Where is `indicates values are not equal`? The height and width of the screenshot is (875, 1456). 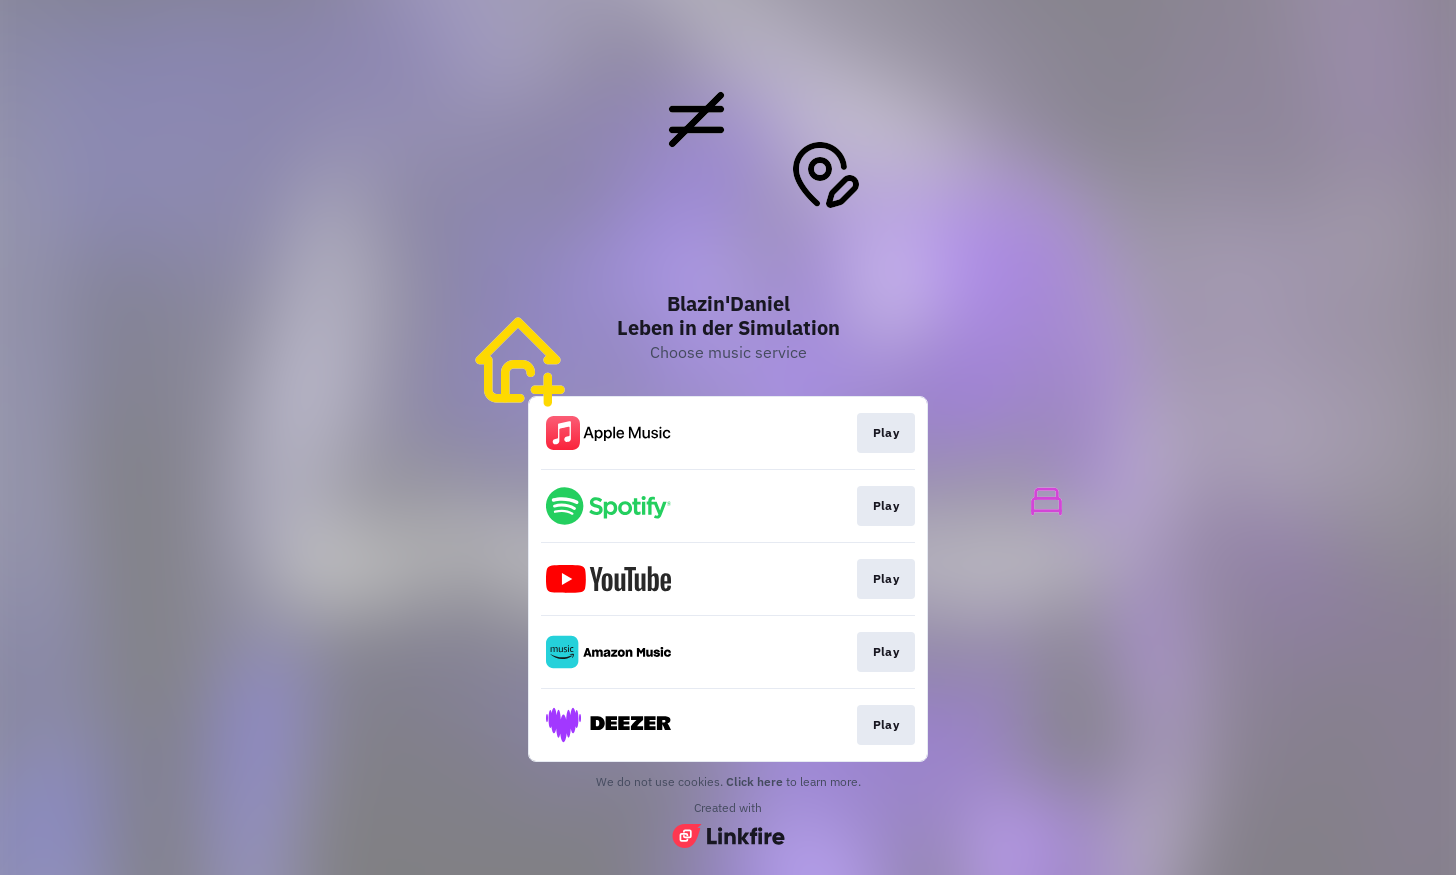
indicates values are not equal is located at coordinates (696, 119).